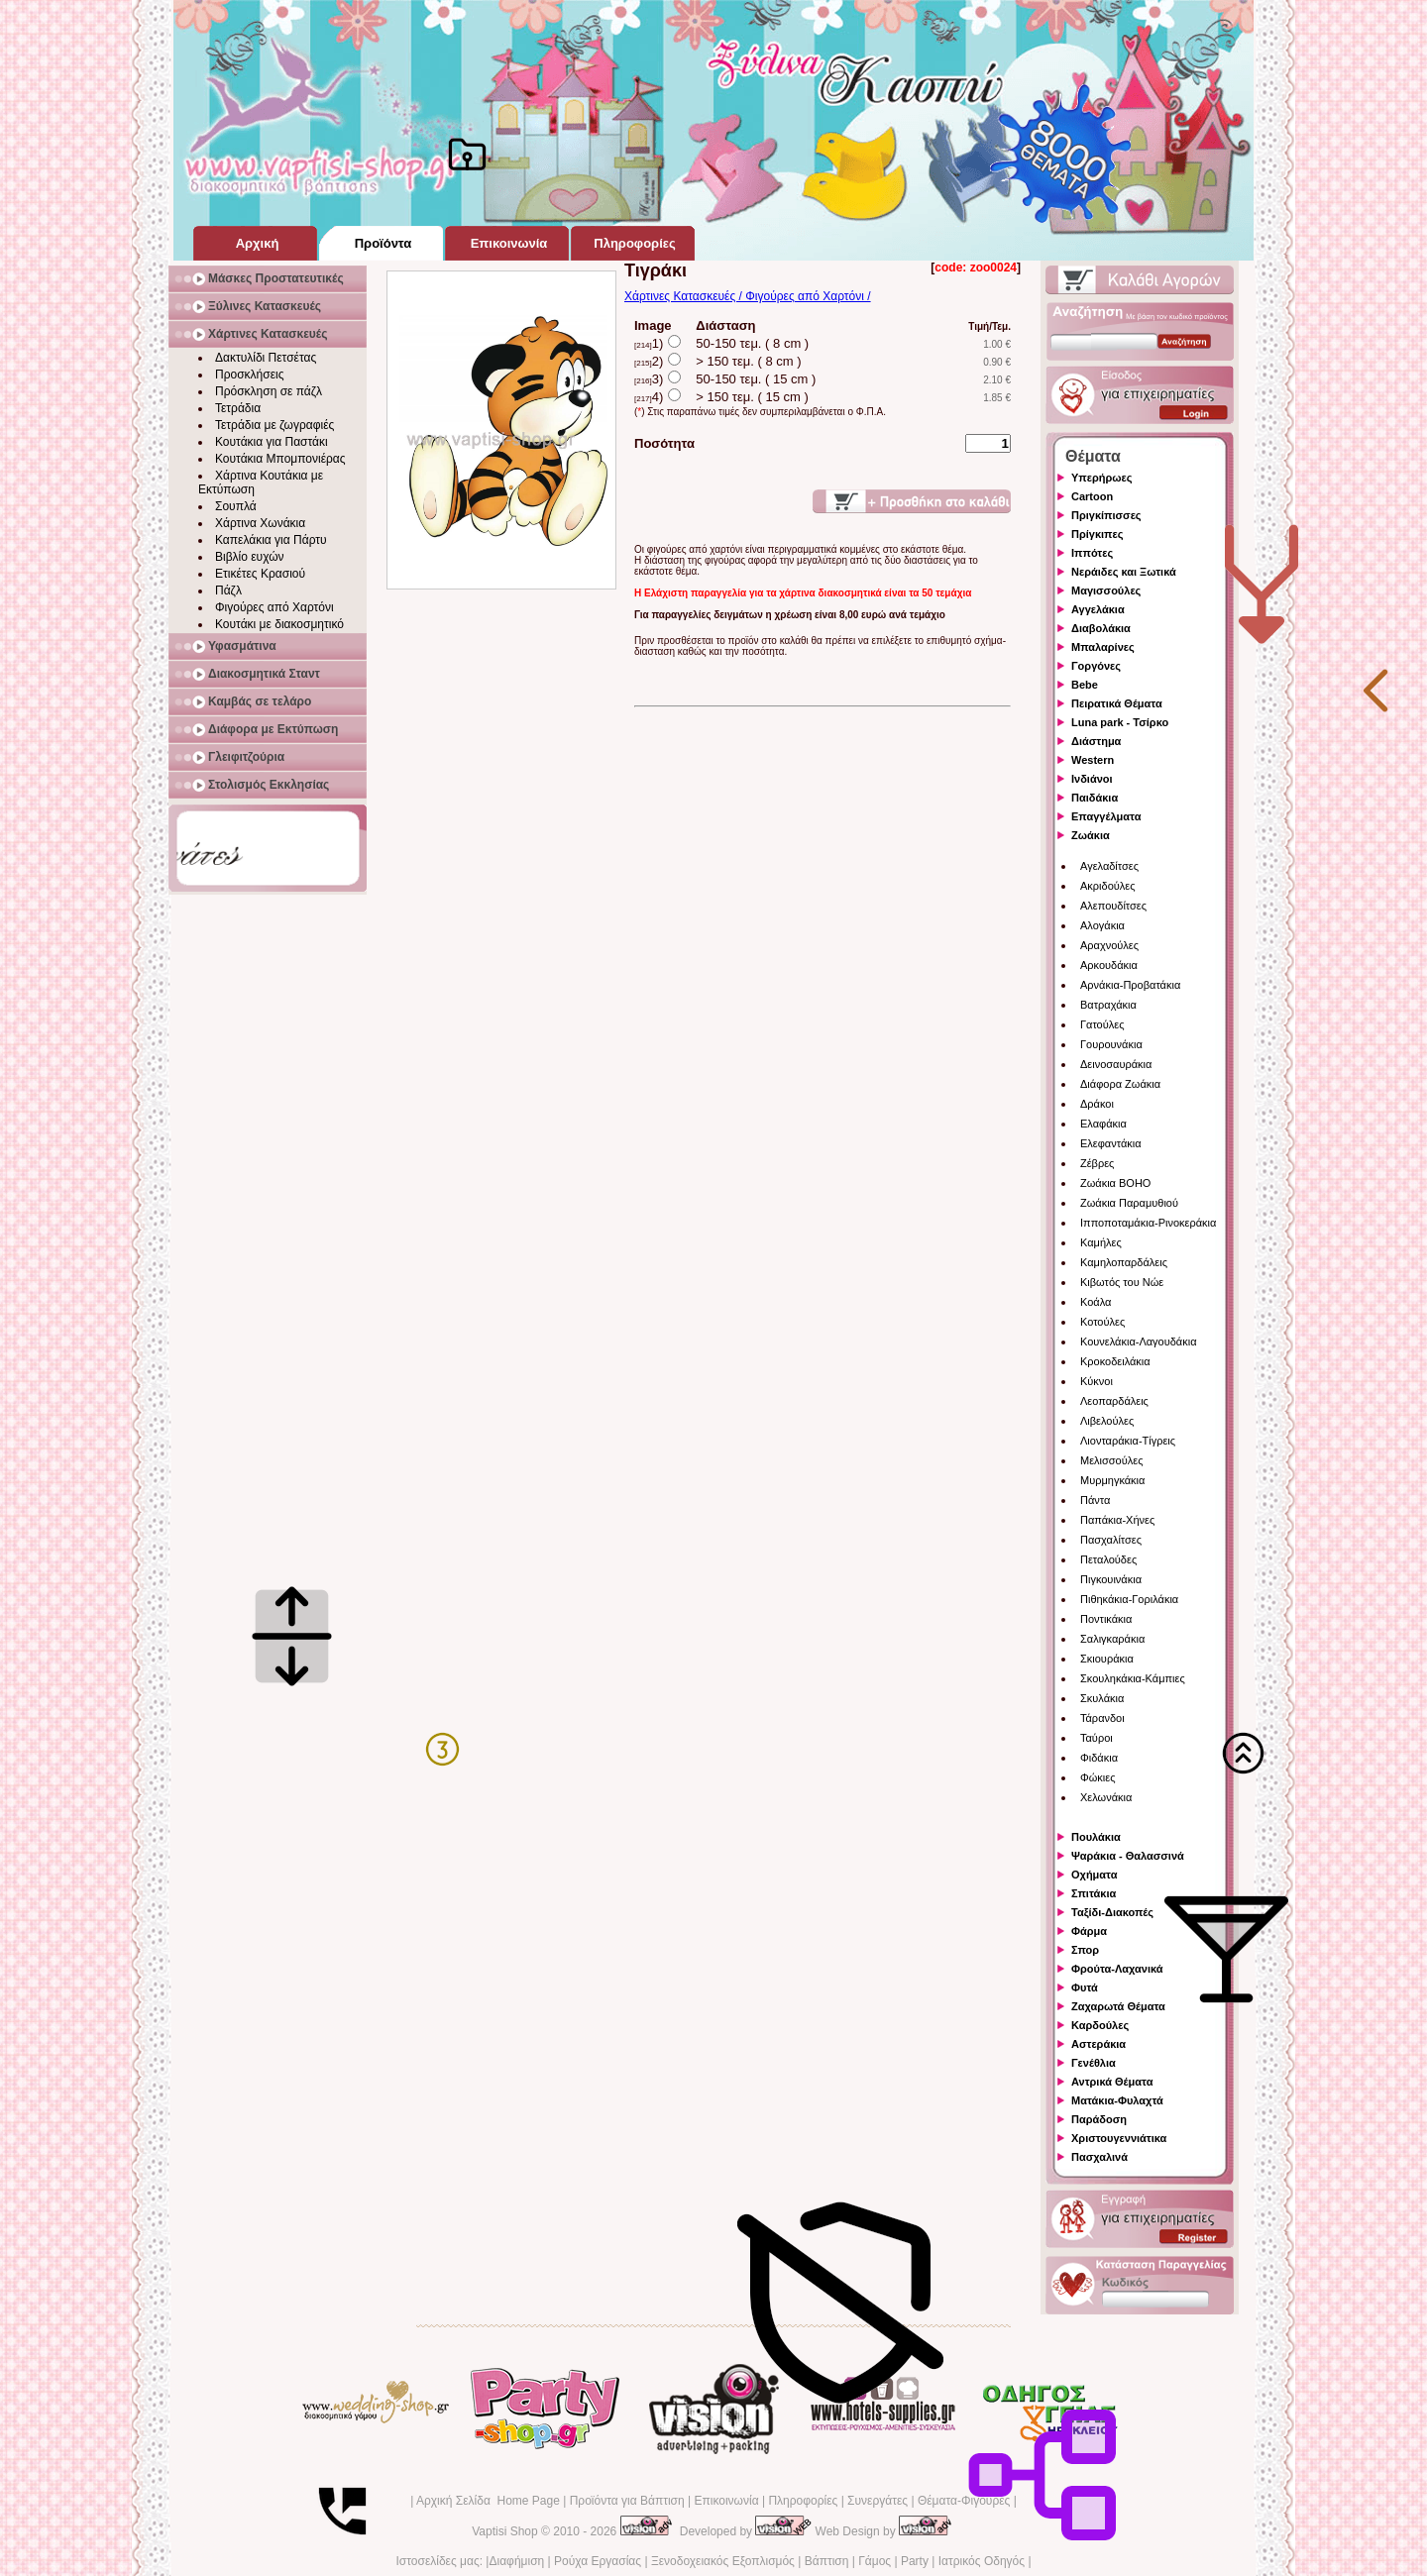 The width and height of the screenshot is (1427, 2576). I want to click on indicates step three in a multi-step process, so click(442, 1749).